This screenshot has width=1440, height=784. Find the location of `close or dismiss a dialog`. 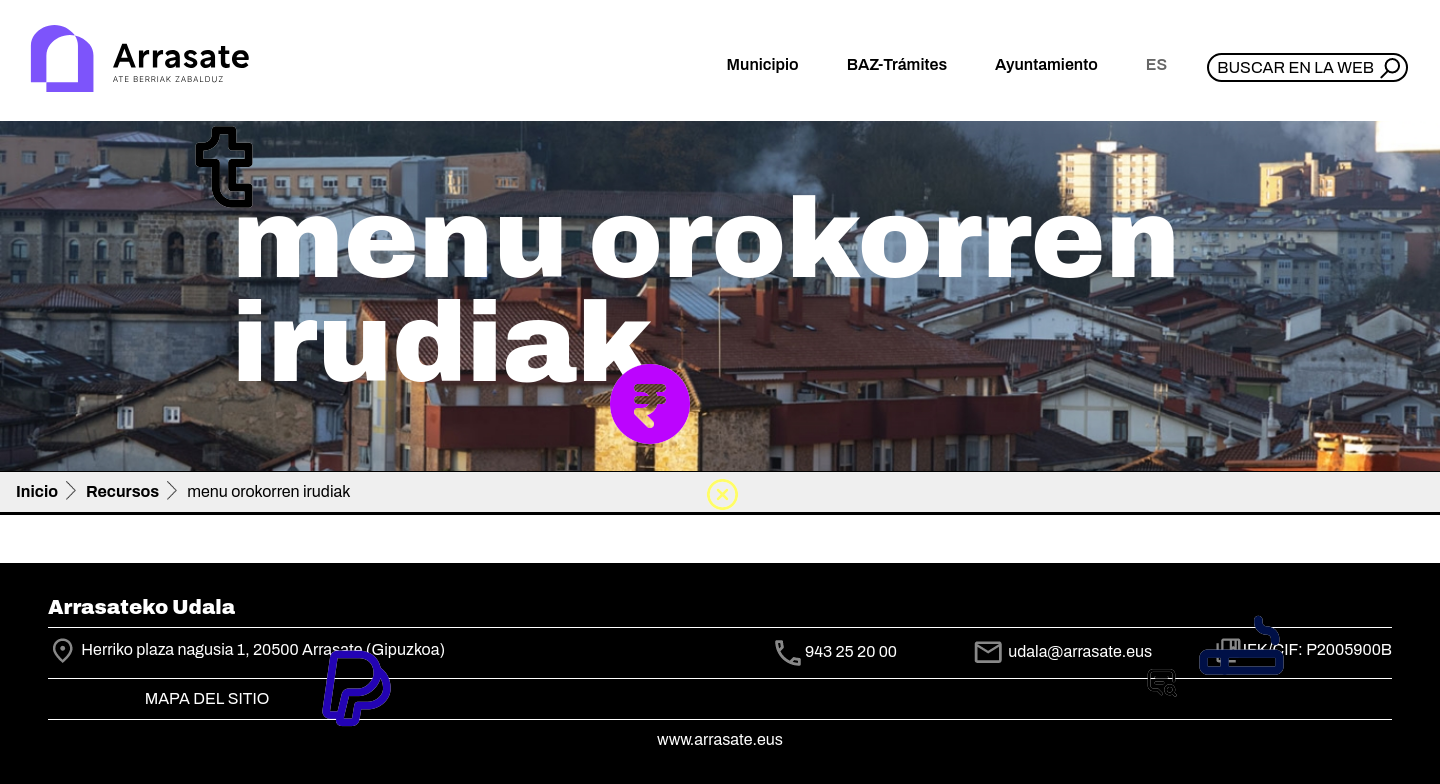

close or dismiss a dialog is located at coordinates (722, 494).